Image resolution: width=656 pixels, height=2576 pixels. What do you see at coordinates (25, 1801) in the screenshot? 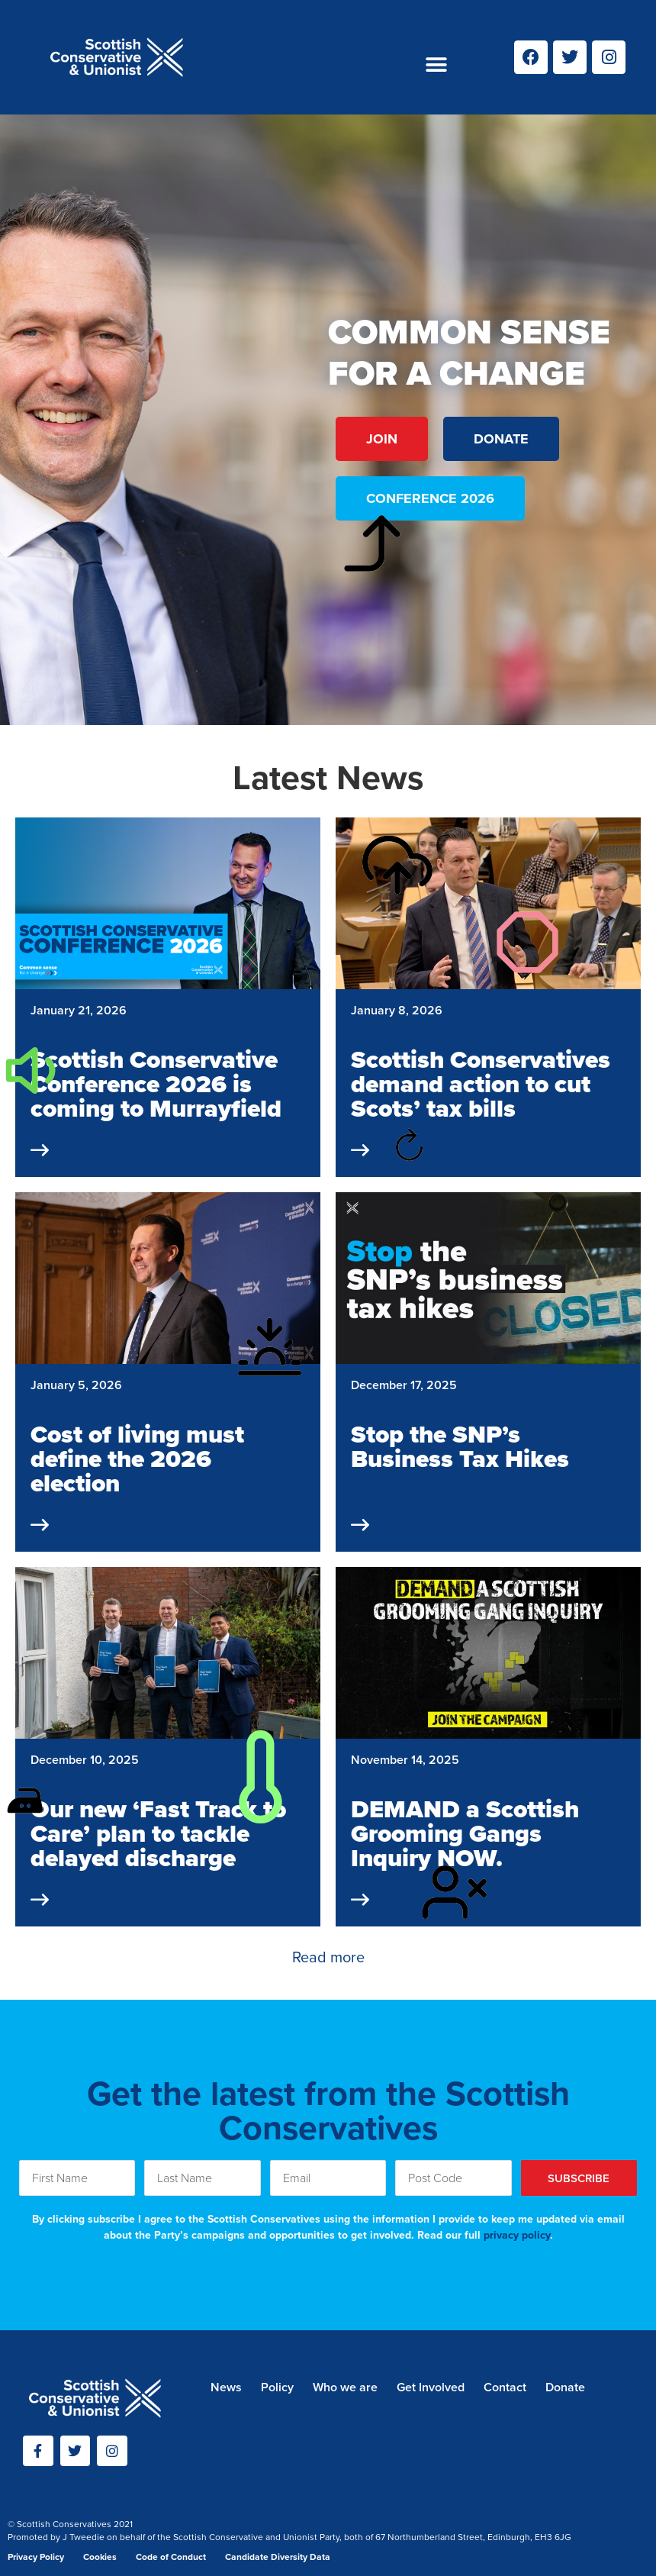
I see `select ironing or fabric care settings` at bounding box center [25, 1801].